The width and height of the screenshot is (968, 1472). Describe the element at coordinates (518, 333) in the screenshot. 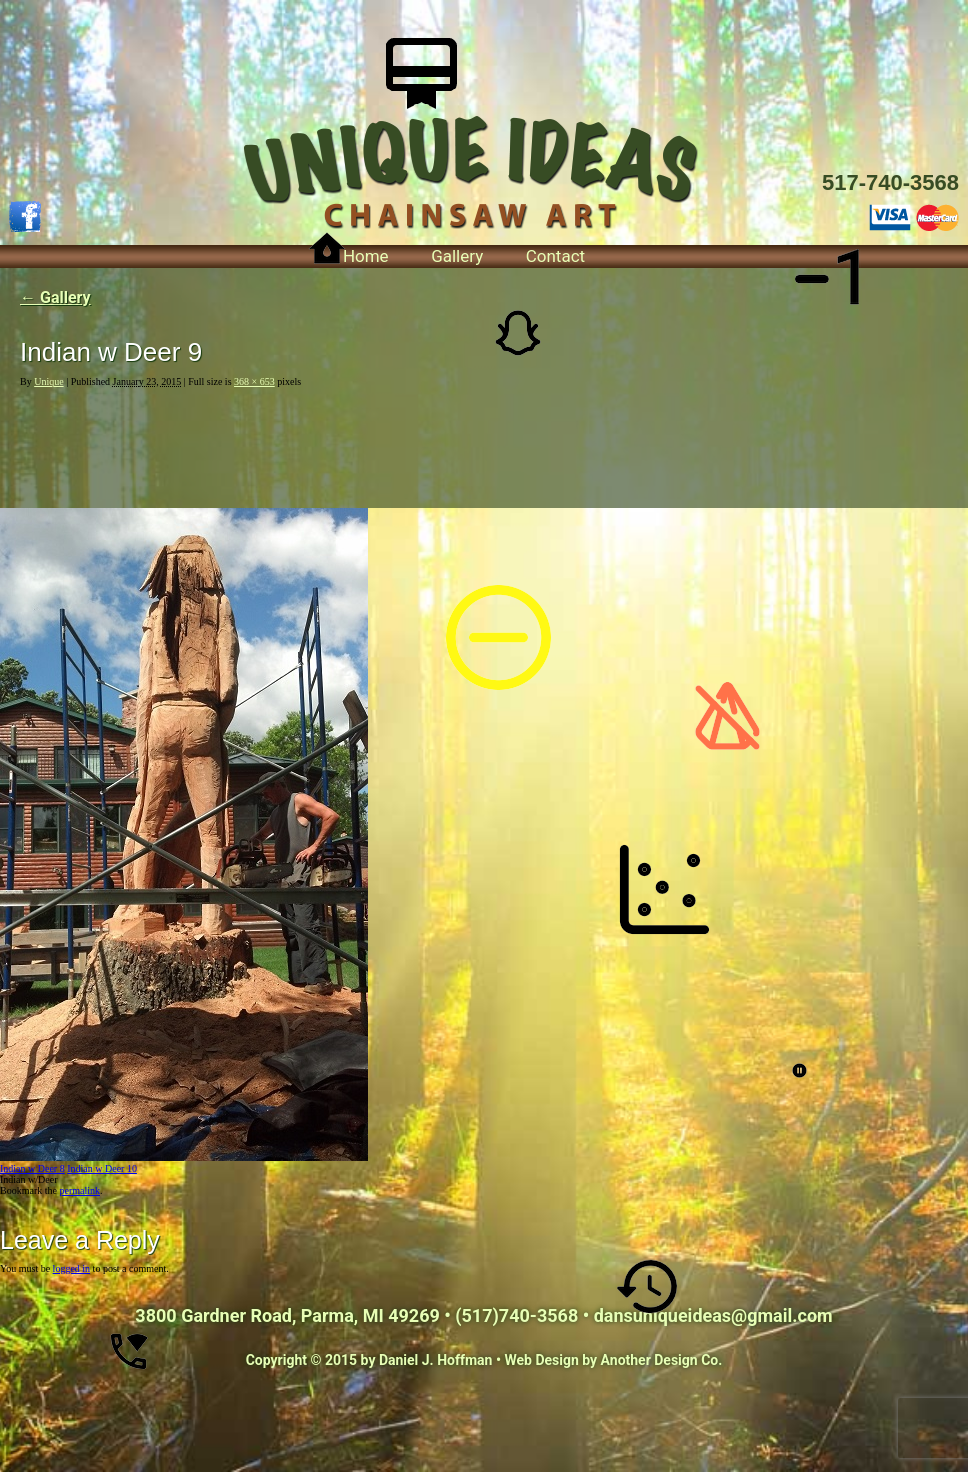

I see `open Snapchat` at that location.